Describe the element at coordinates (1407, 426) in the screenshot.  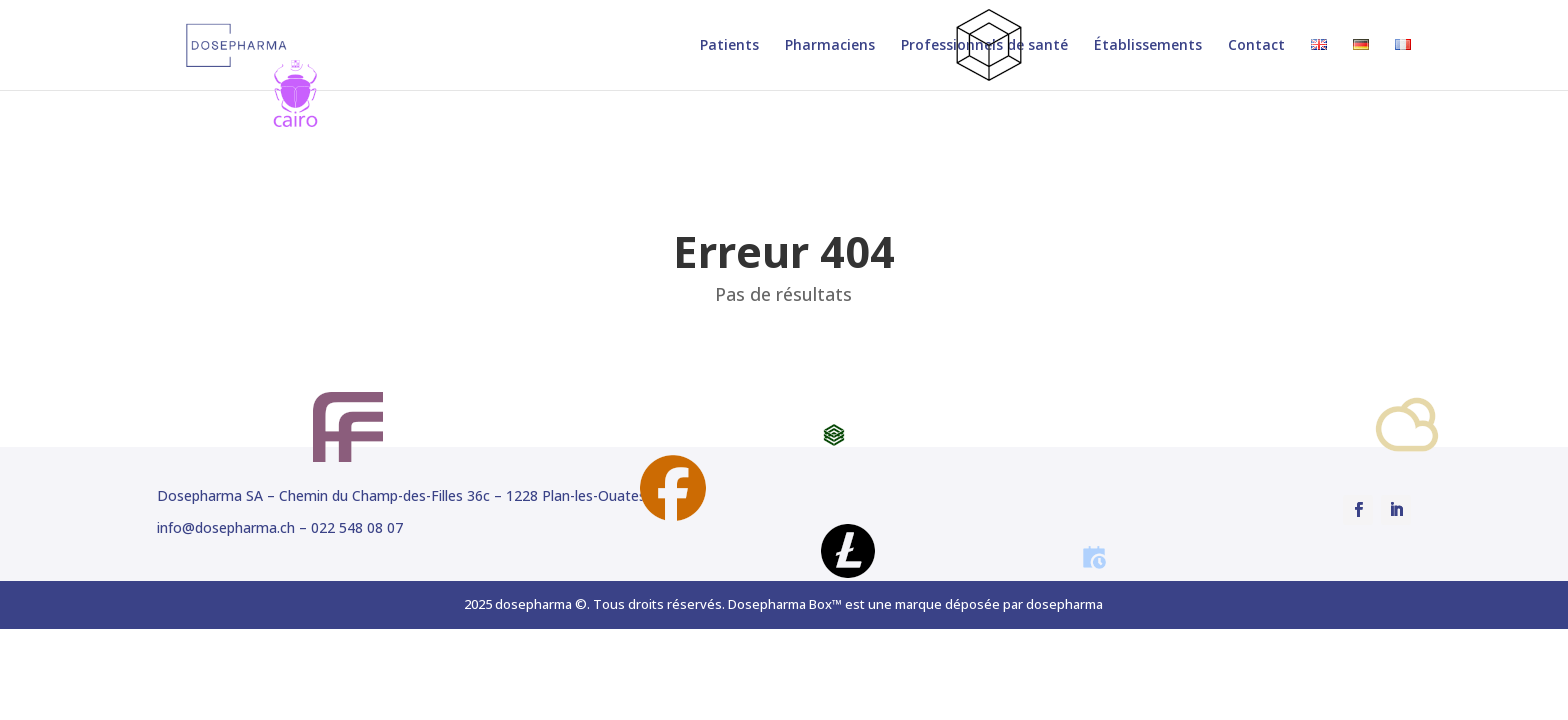
I see `indicates partly cloudy weather conditions` at that location.